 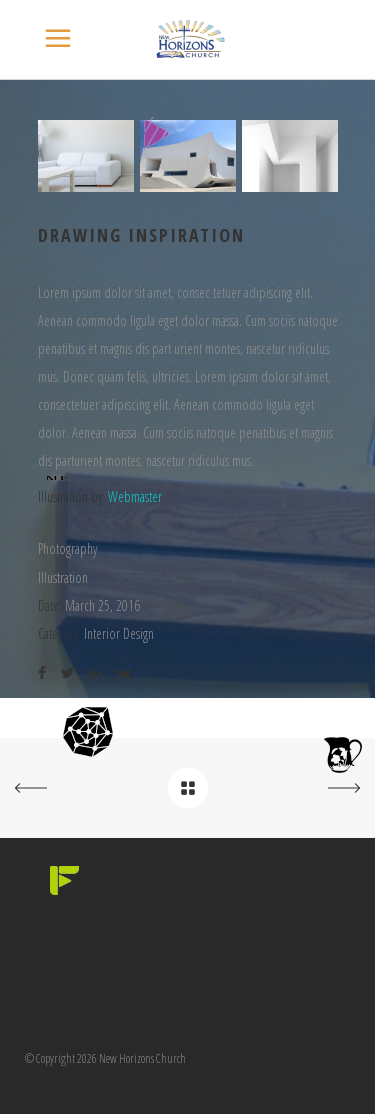 What do you see at coordinates (88, 732) in the screenshot?
I see `link to PyG (PyTorch Geometric) library or documentation` at bounding box center [88, 732].